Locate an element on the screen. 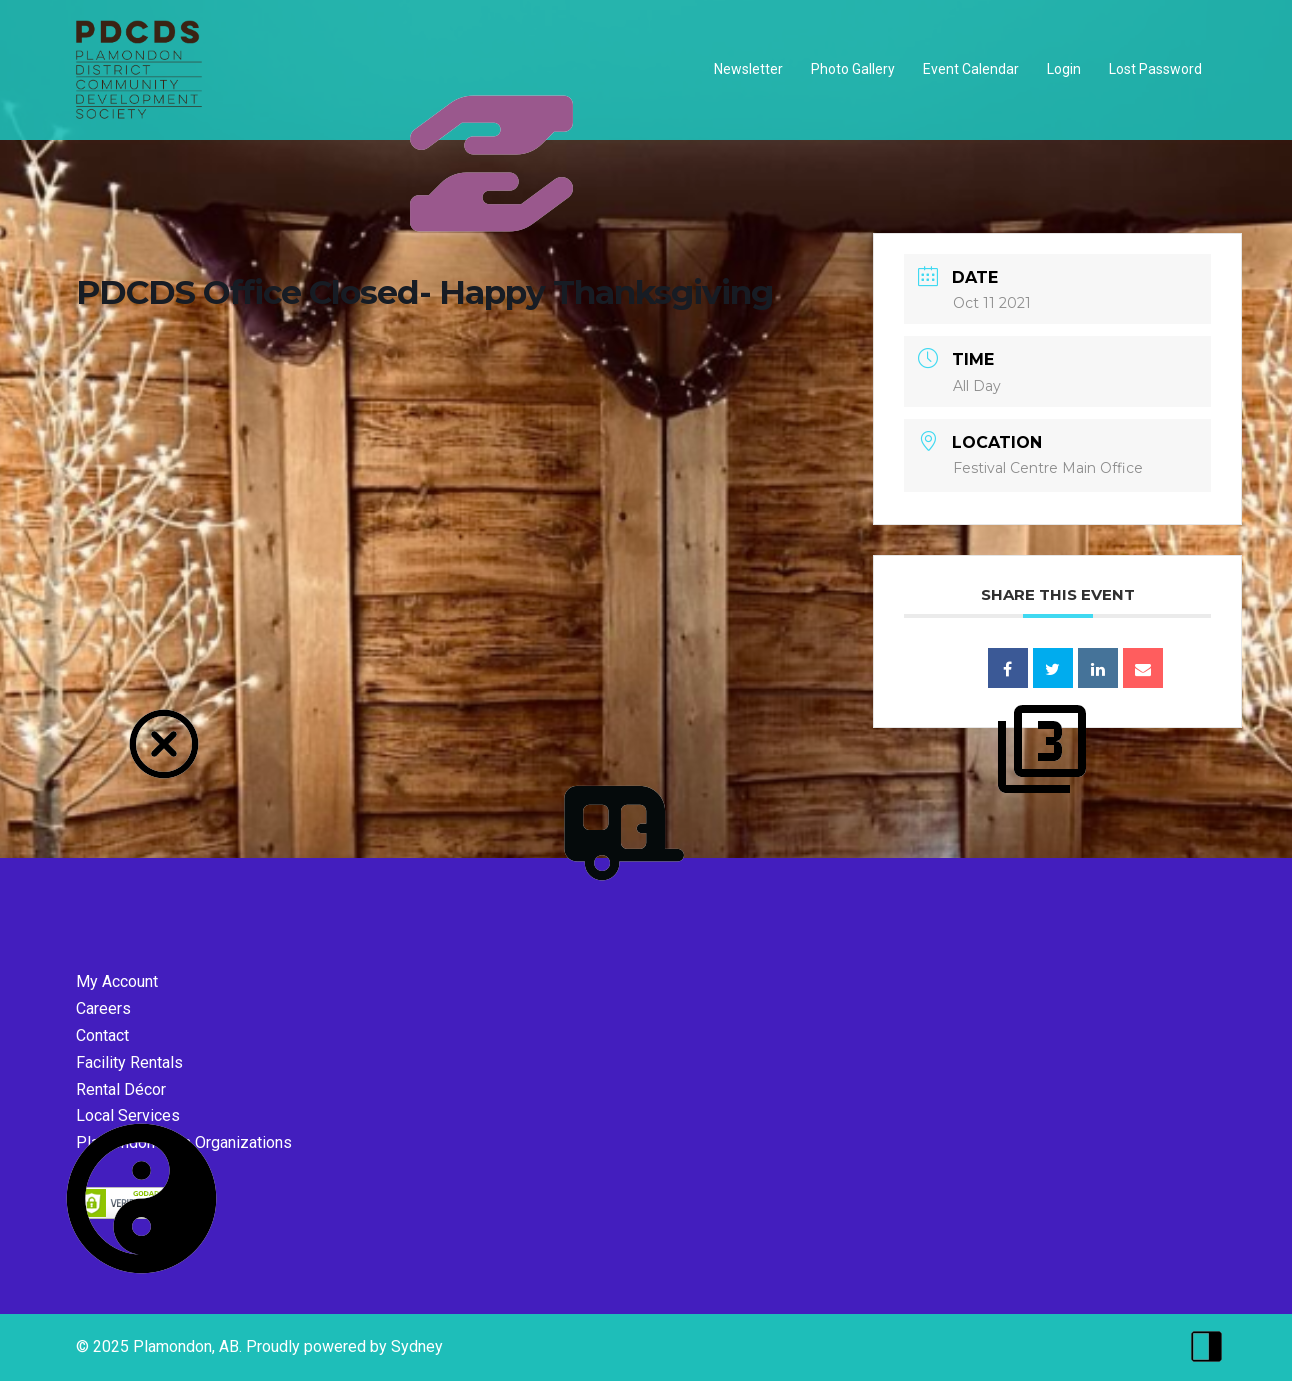  filter or view the third item in a sequence is located at coordinates (1042, 749).